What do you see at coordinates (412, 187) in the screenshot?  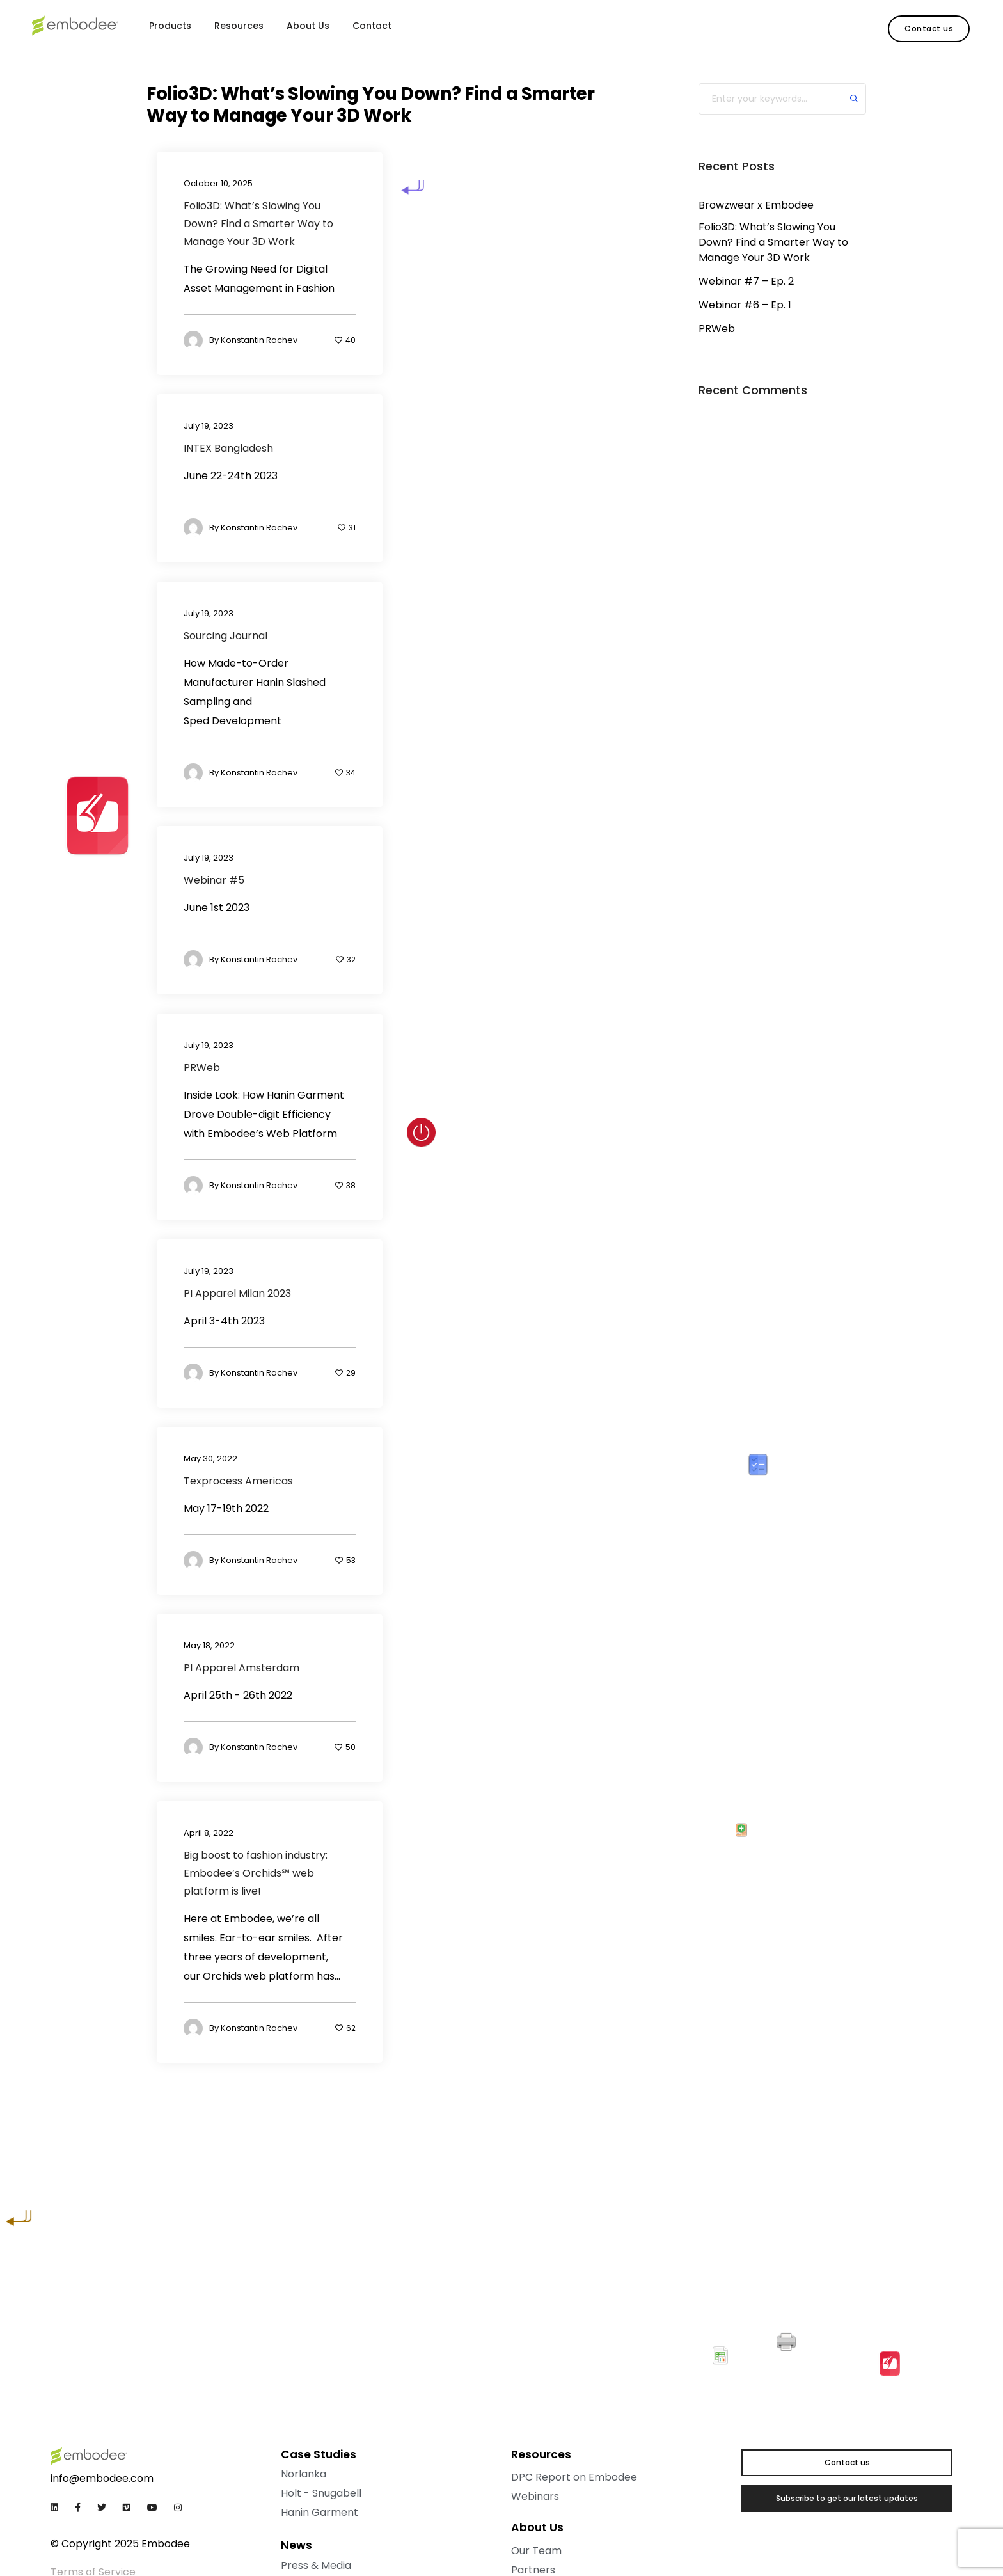 I see `reply all to an email message` at bounding box center [412, 187].